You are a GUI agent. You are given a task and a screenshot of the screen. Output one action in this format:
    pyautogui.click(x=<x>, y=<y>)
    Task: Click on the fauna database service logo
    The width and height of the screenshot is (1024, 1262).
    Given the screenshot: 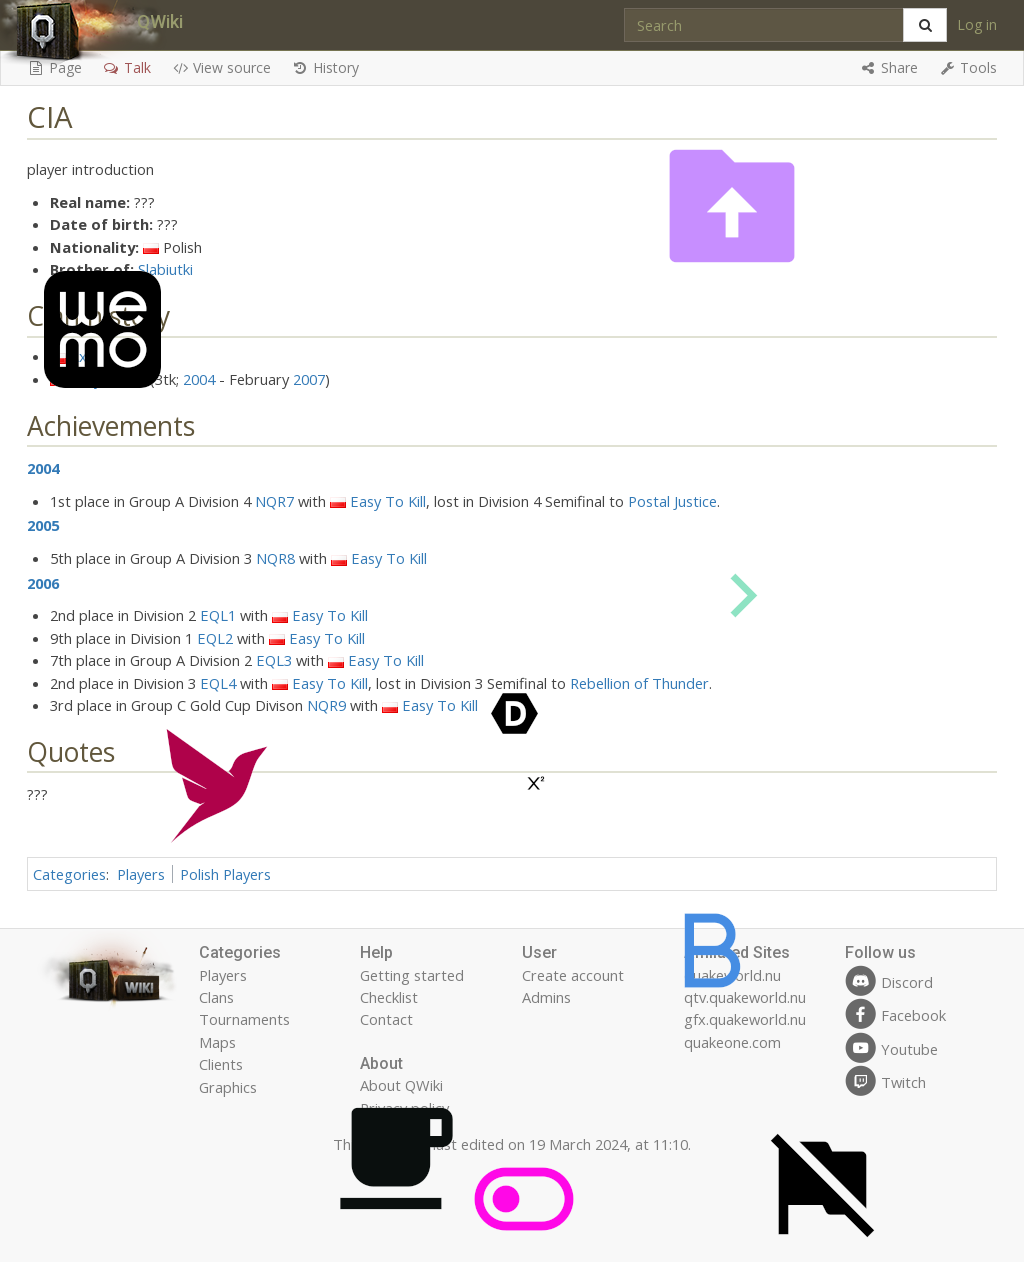 What is the action you would take?
    pyautogui.click(x=217, y=786)
    